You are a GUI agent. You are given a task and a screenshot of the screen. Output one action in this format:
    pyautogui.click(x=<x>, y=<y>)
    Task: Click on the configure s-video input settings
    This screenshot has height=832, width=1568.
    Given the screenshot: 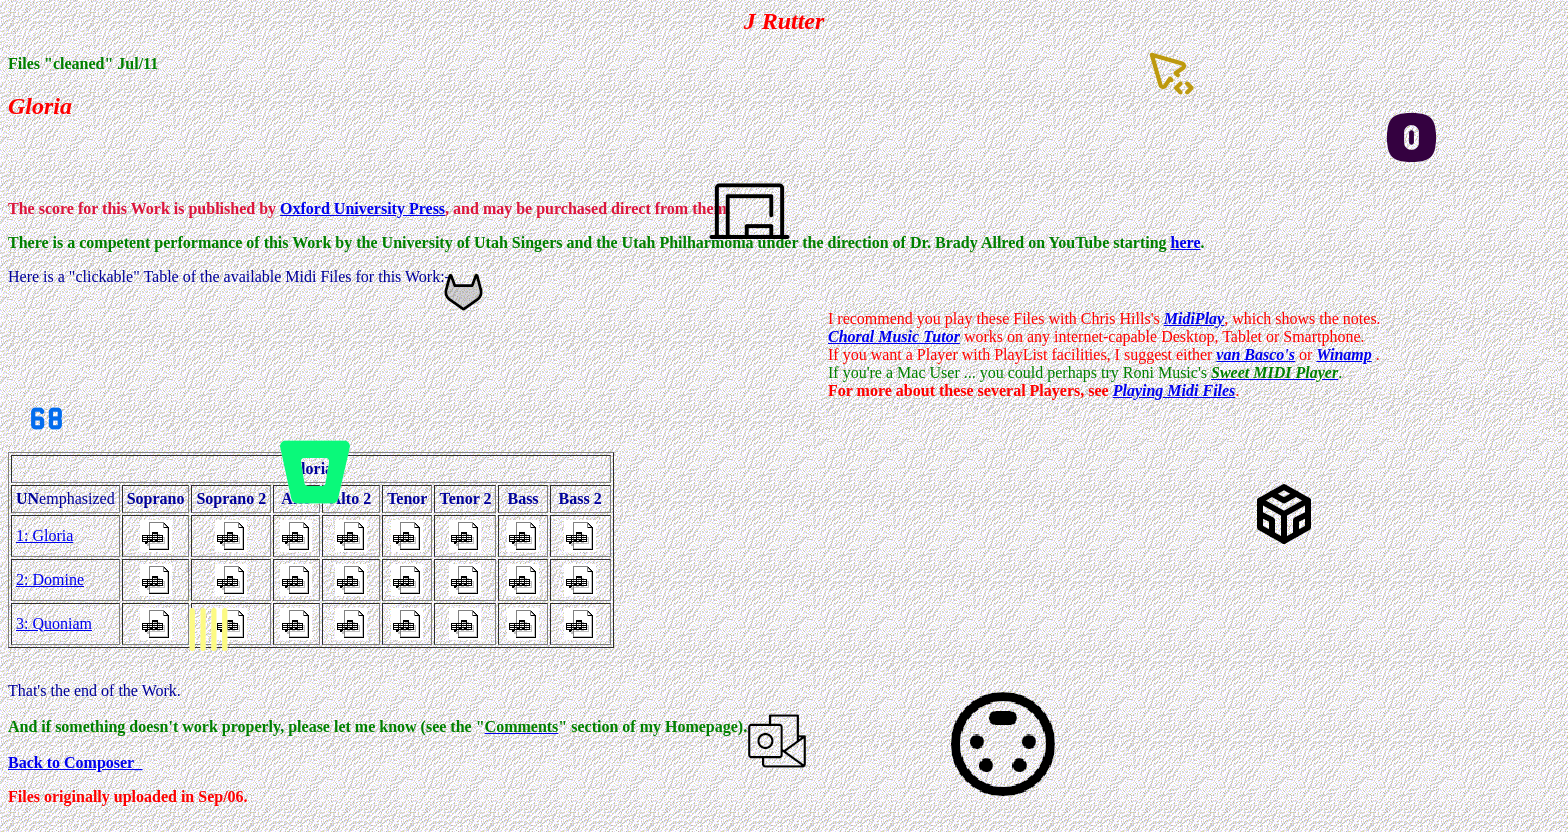 What is the action you would take?
    pyautogui.click(x=1003, y=744)
    